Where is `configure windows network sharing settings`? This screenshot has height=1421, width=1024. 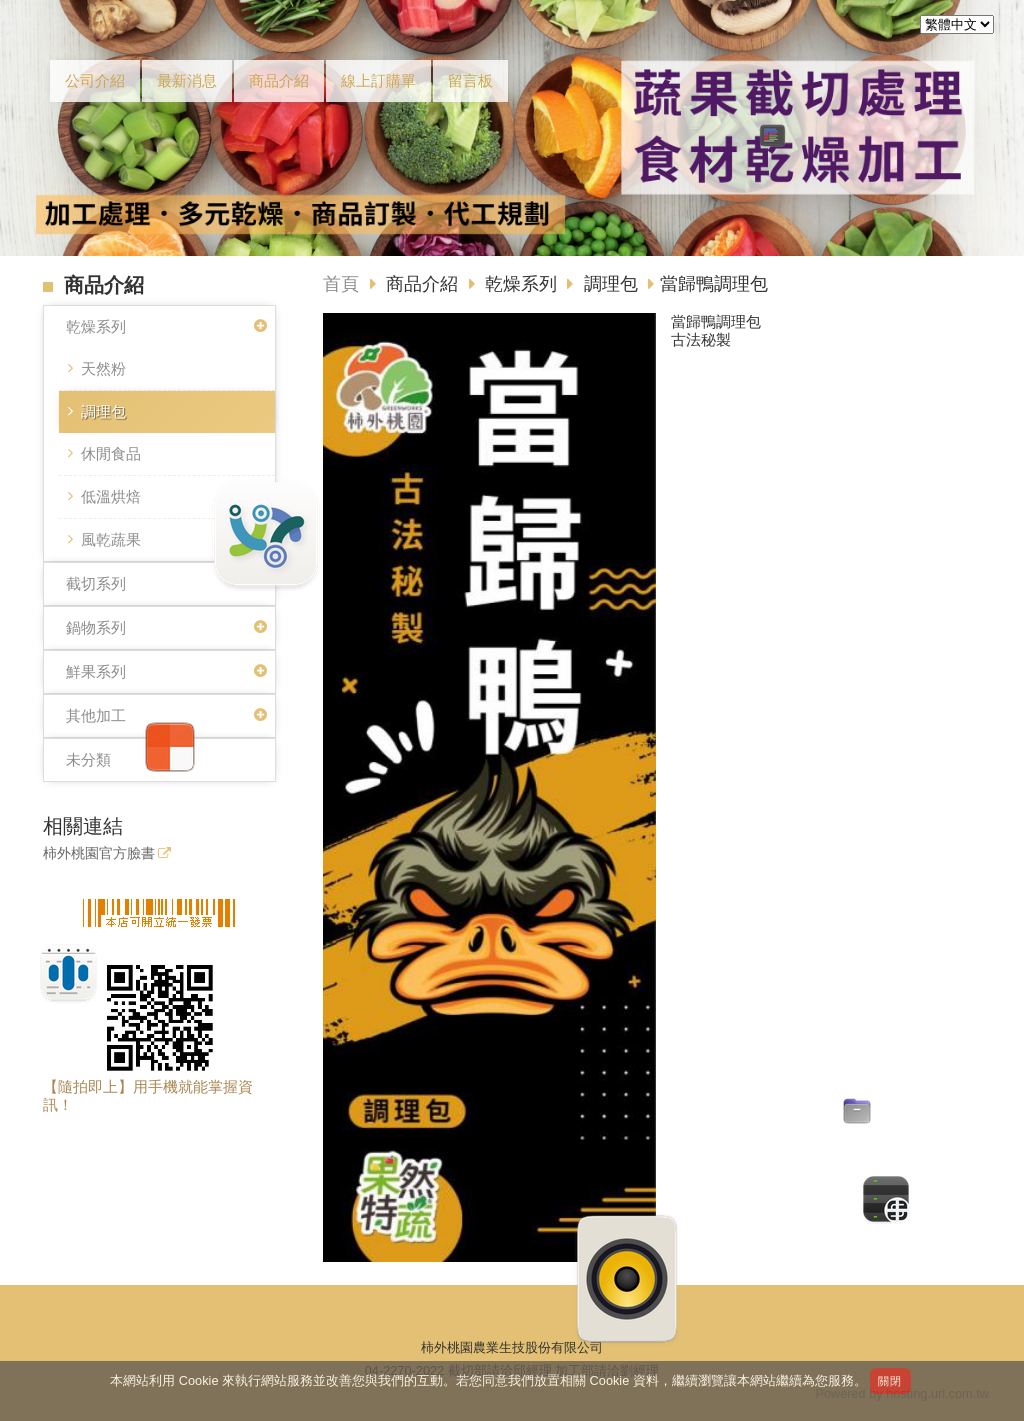 configure windows network sharing settings is located at coordinates (886, 1199).